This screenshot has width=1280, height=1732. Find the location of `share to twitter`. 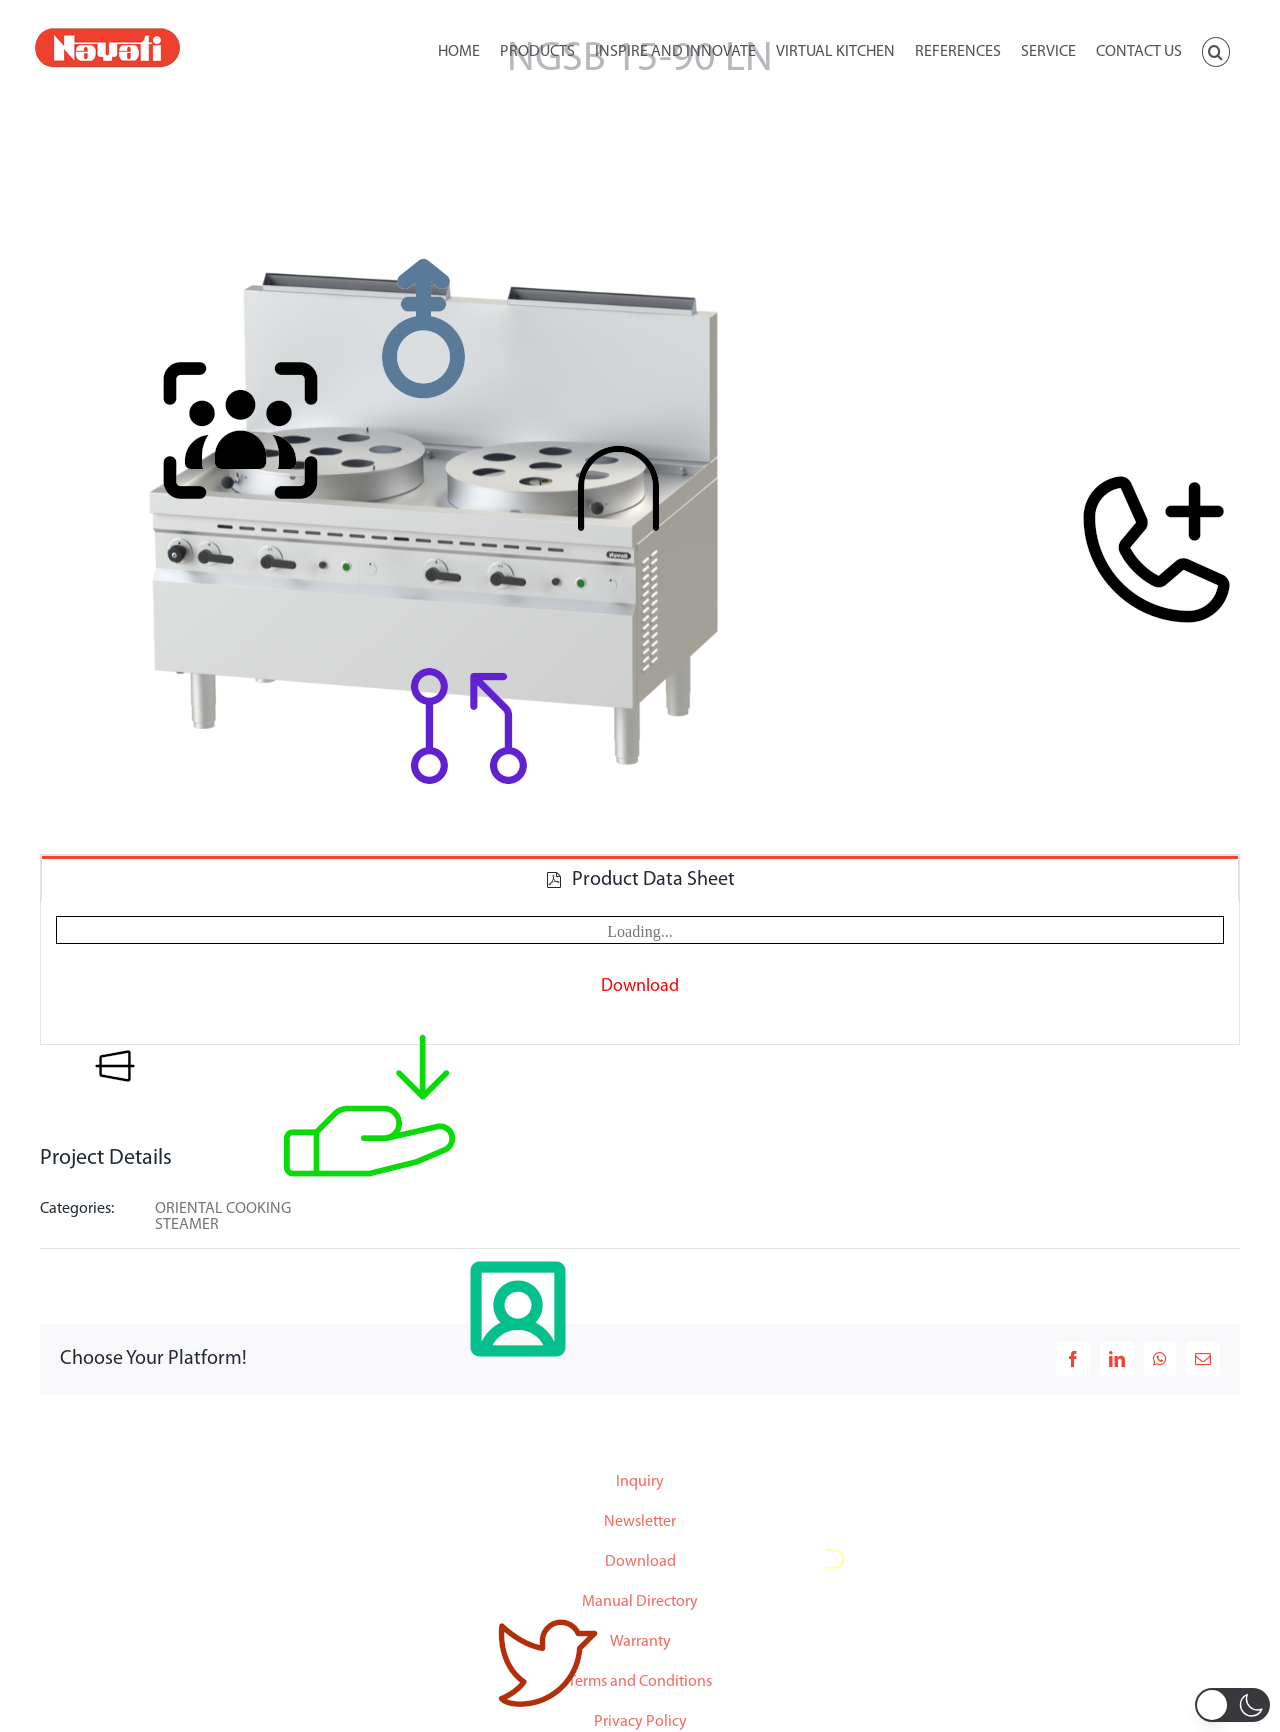

share to twitter is located at coordinates (542, 1659).